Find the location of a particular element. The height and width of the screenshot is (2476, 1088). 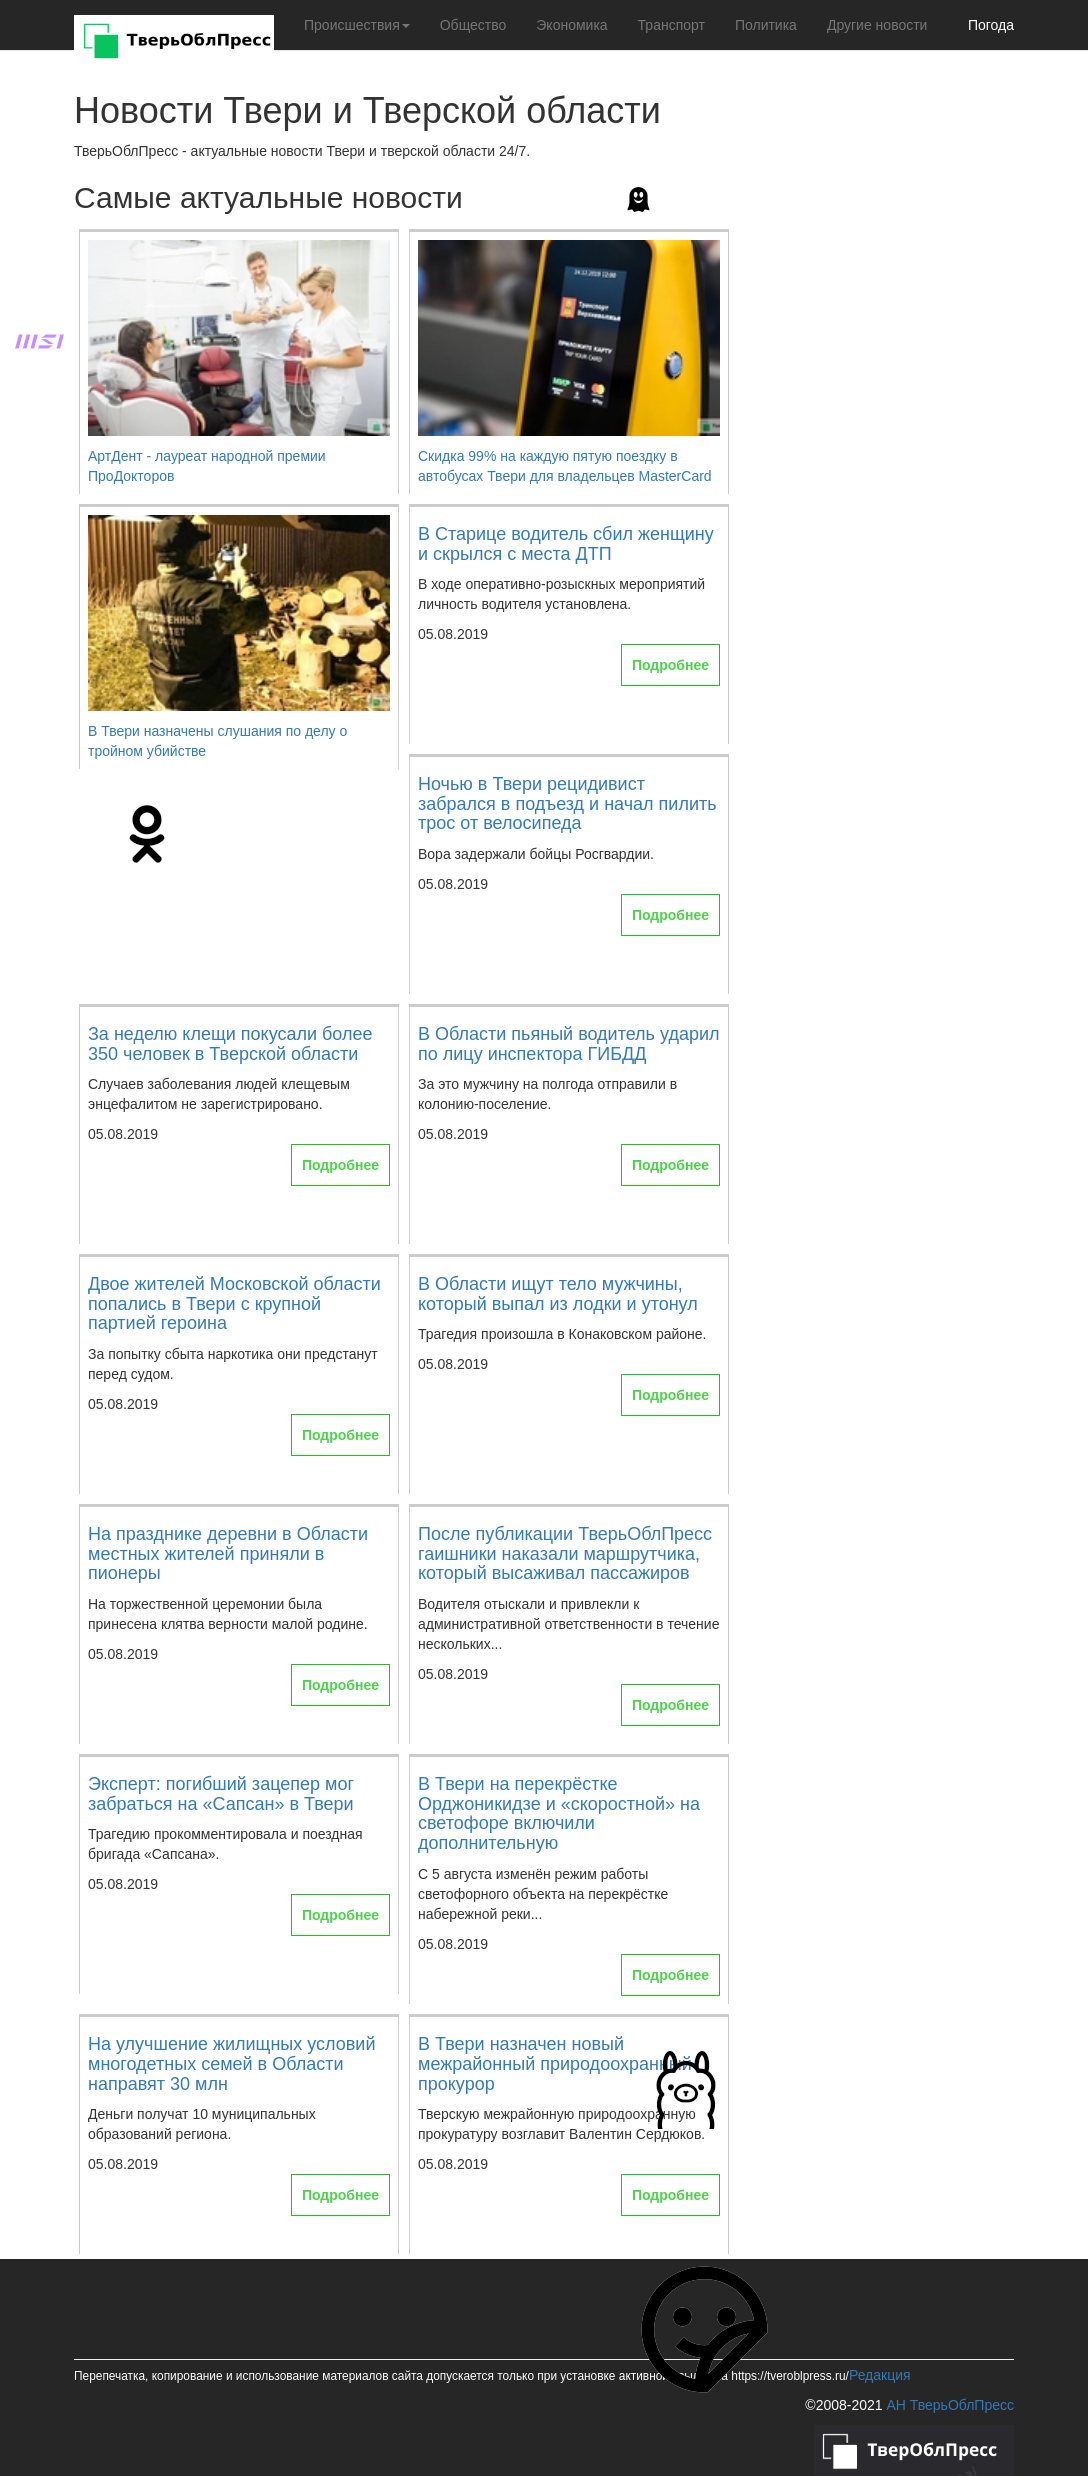

MSI Business brand logo is located at coordinates (39, 341).